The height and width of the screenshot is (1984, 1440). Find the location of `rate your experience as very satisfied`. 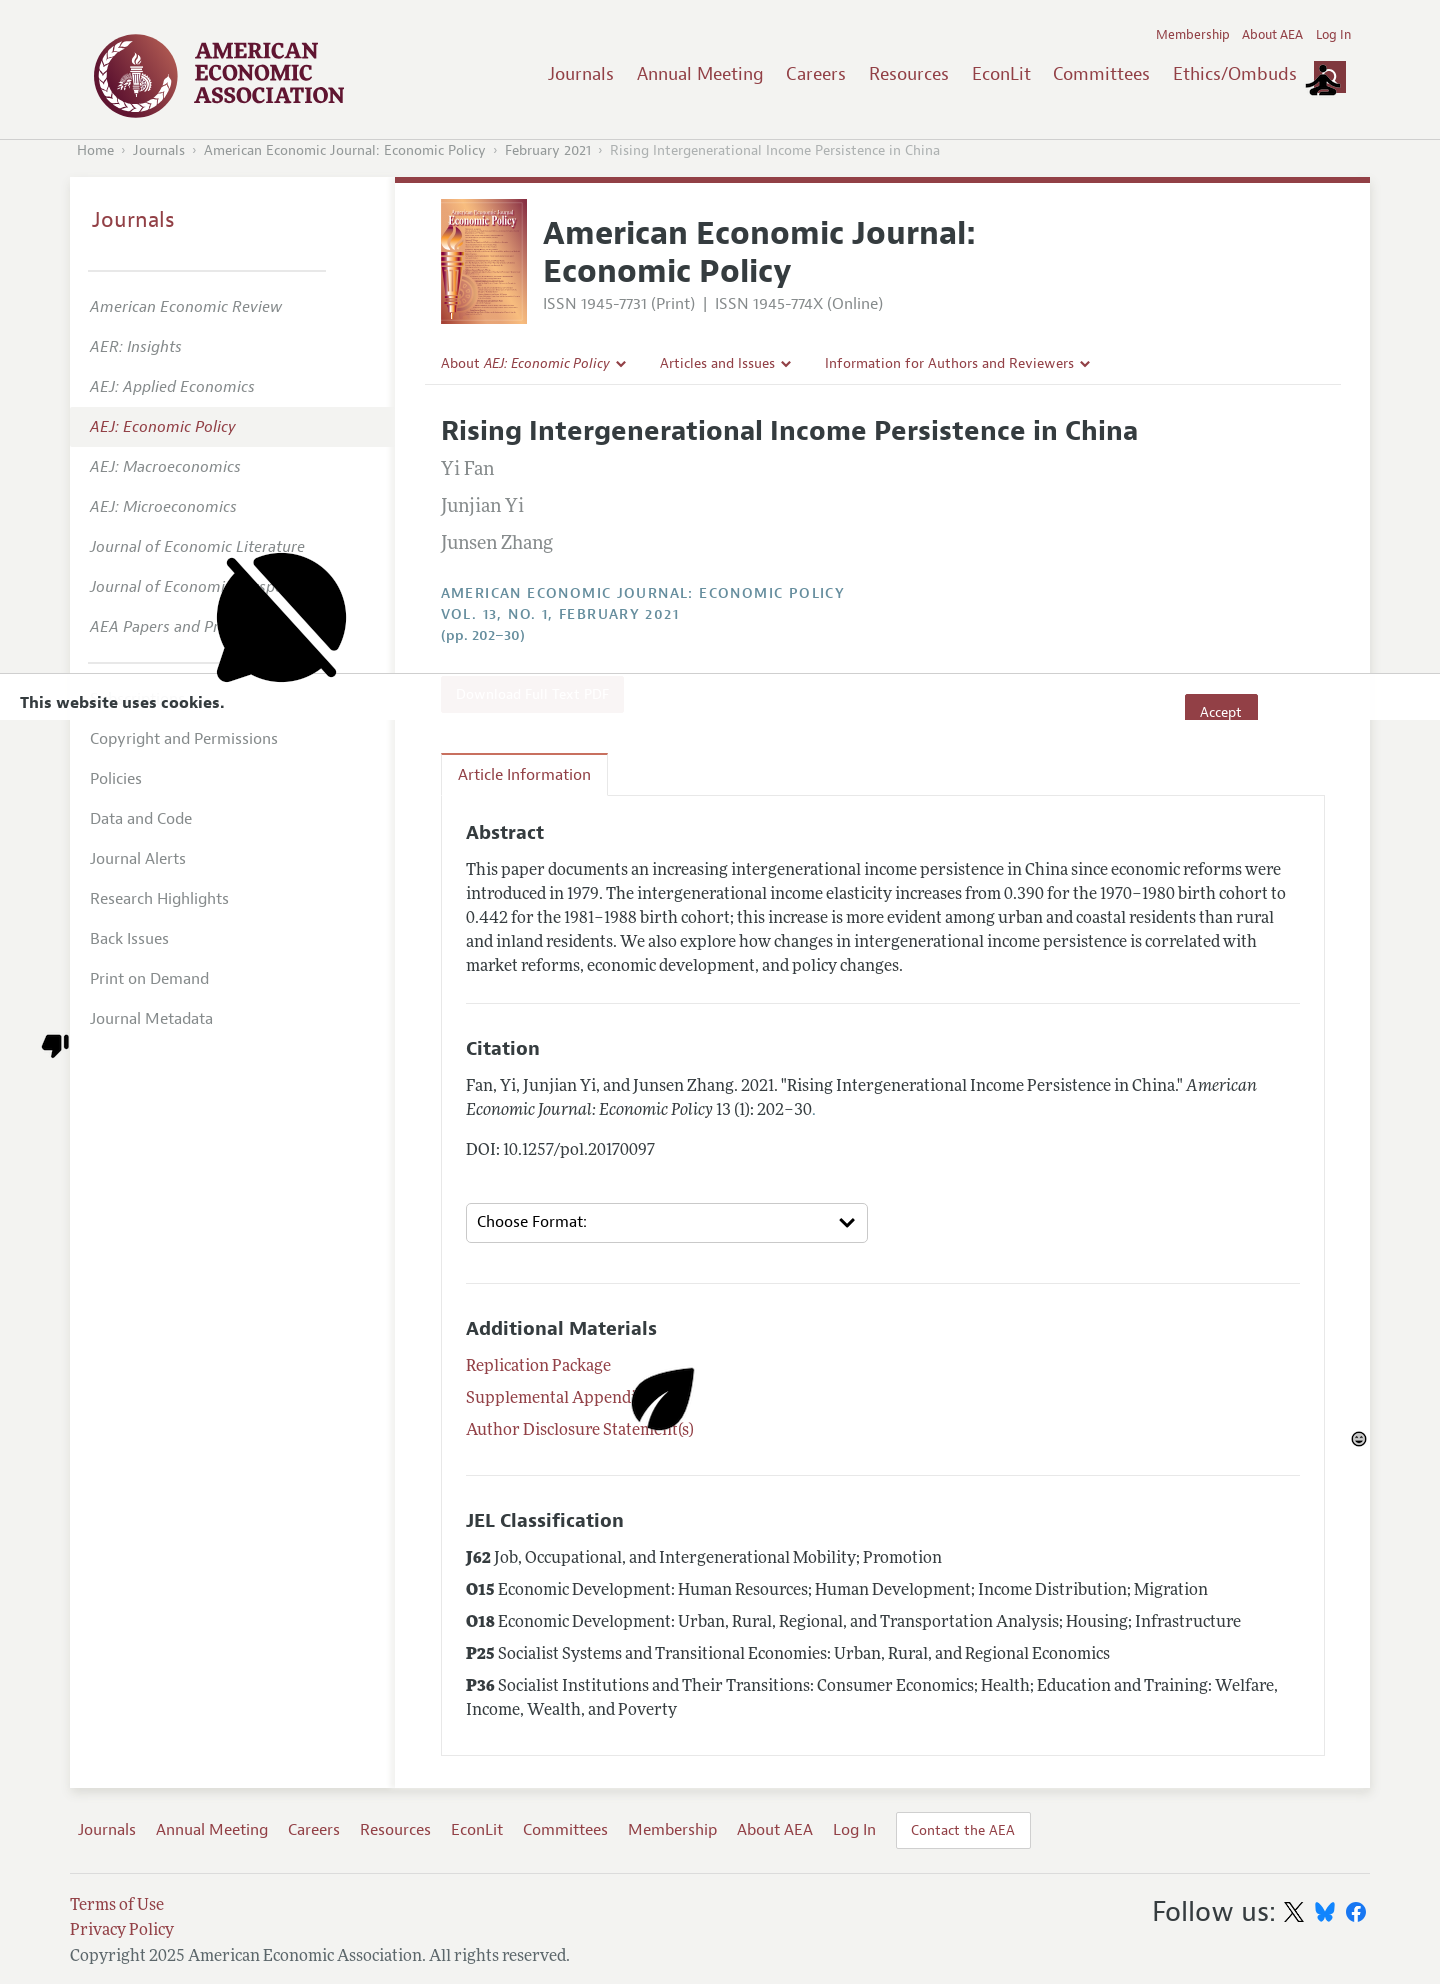

rate your experience as very satisfied is located at coordinates (1359, 1439).